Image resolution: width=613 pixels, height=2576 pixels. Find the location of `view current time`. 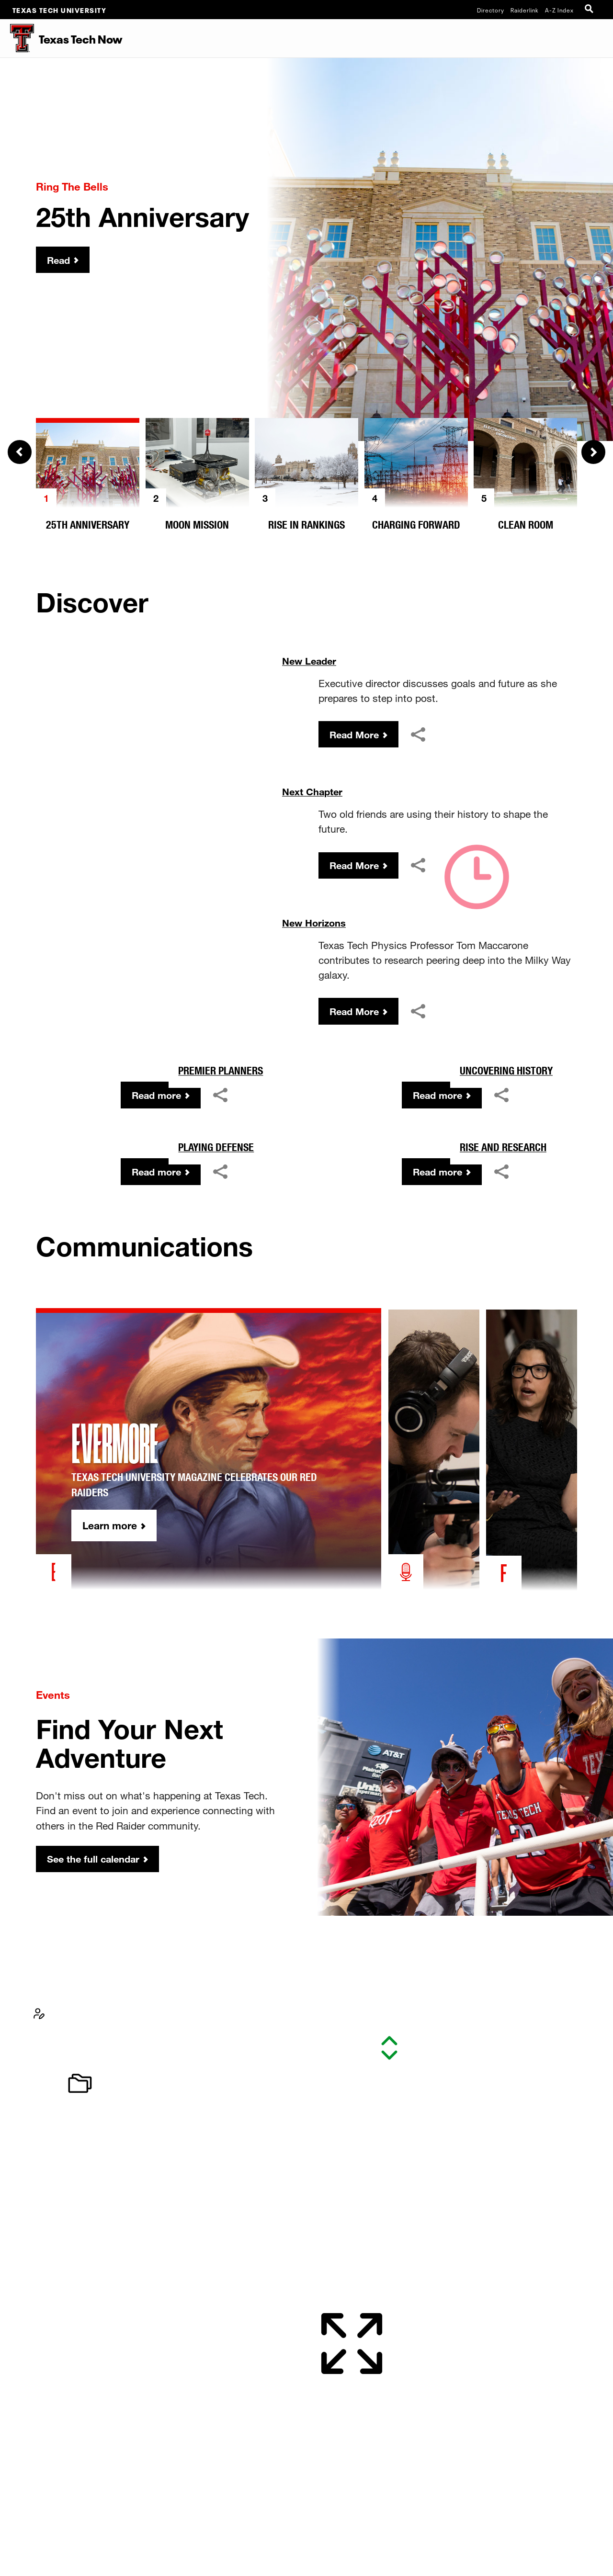

view current time is located at coordinates (477, 877).